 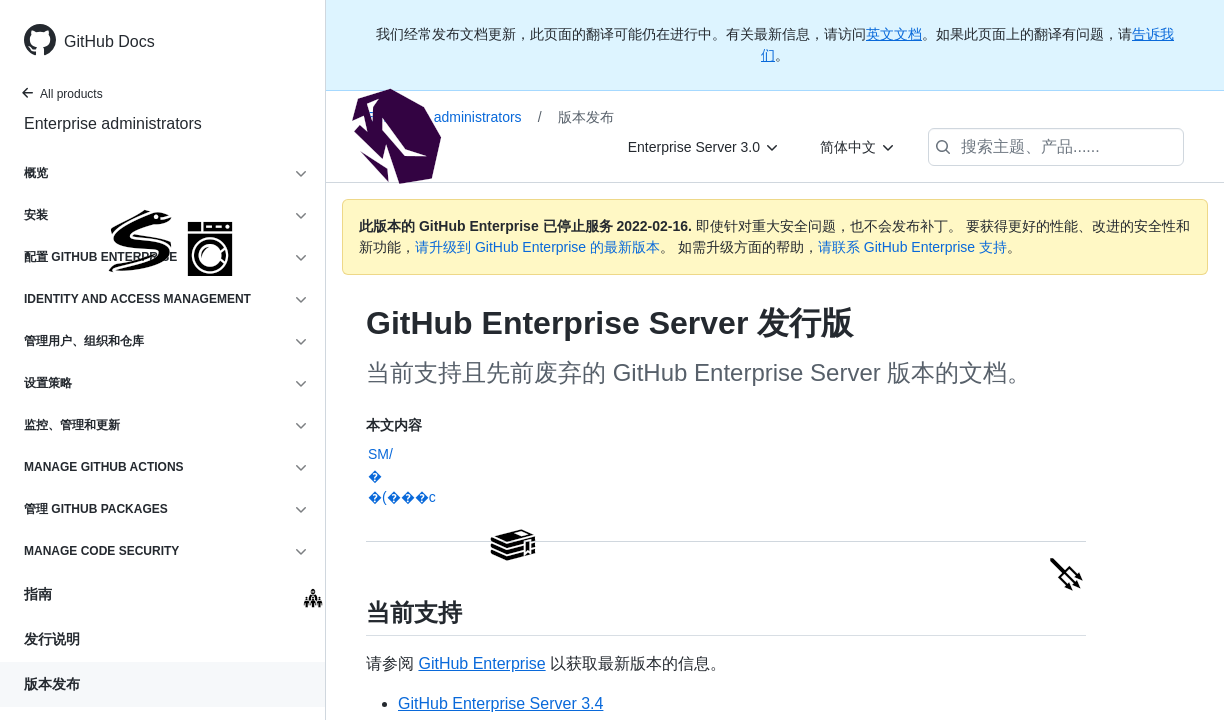 I want to click on eel creature or fish type in a game inventory, so click(x=140, y=241).